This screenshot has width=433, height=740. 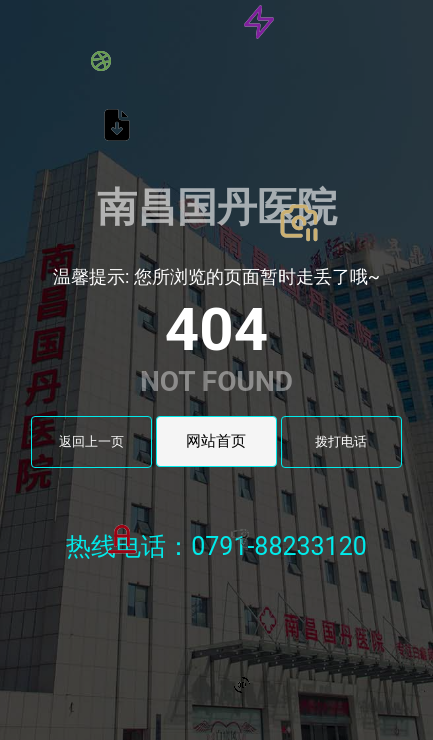 What do you see at coordinates (101, 61) in the screenshot?
I see `visit dribbble profile or portfolio` at bounding box center [101, 61].